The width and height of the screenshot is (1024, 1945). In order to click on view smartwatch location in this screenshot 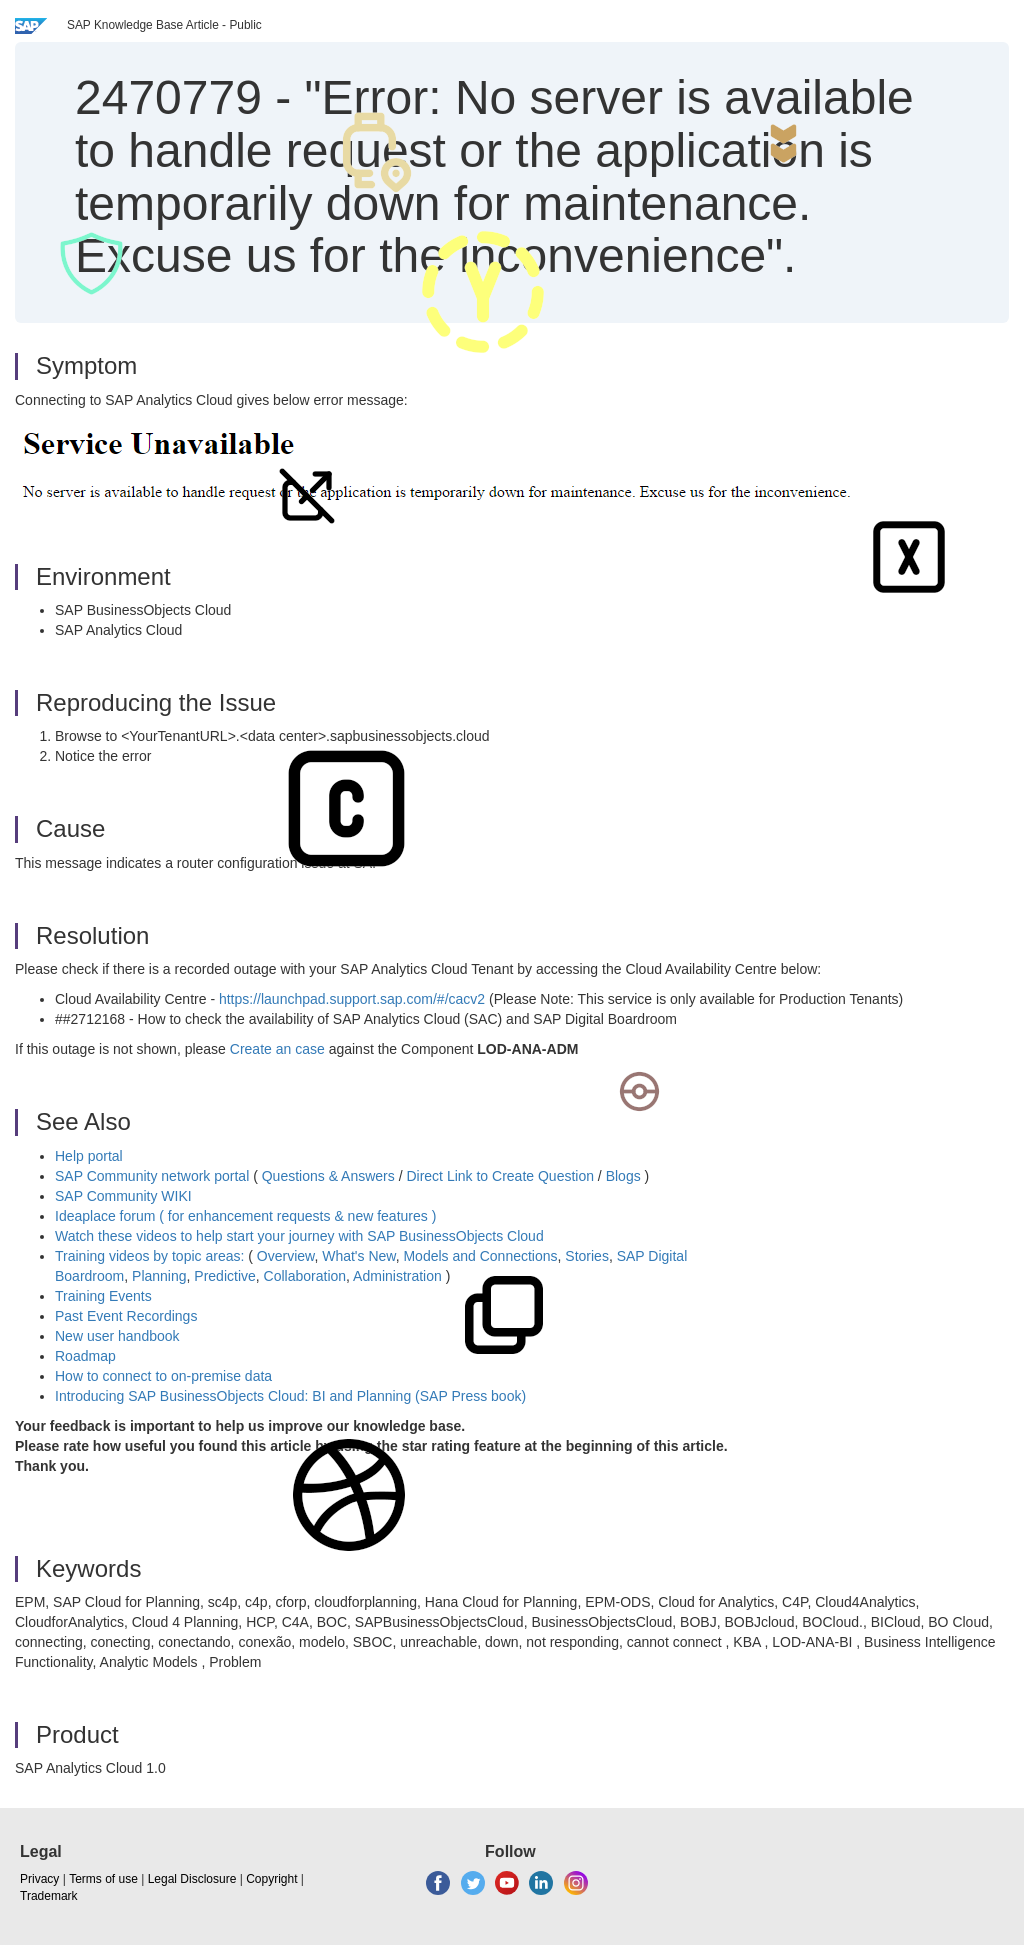, I will do `click(369, 150)`.